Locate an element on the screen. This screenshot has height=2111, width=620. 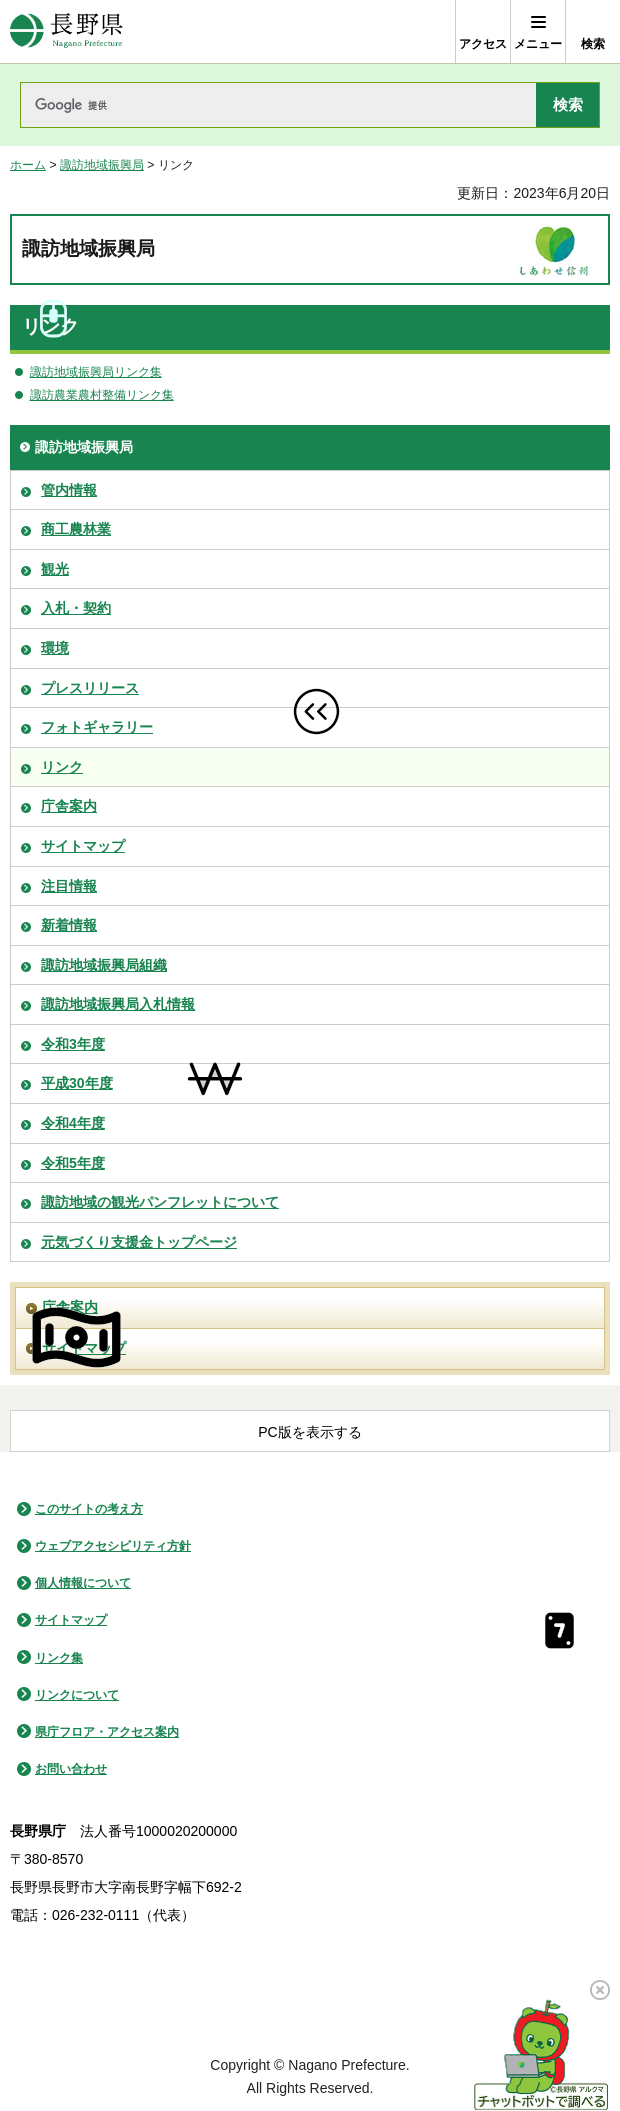
go back to the beginning is located at coordinates (316, 711).